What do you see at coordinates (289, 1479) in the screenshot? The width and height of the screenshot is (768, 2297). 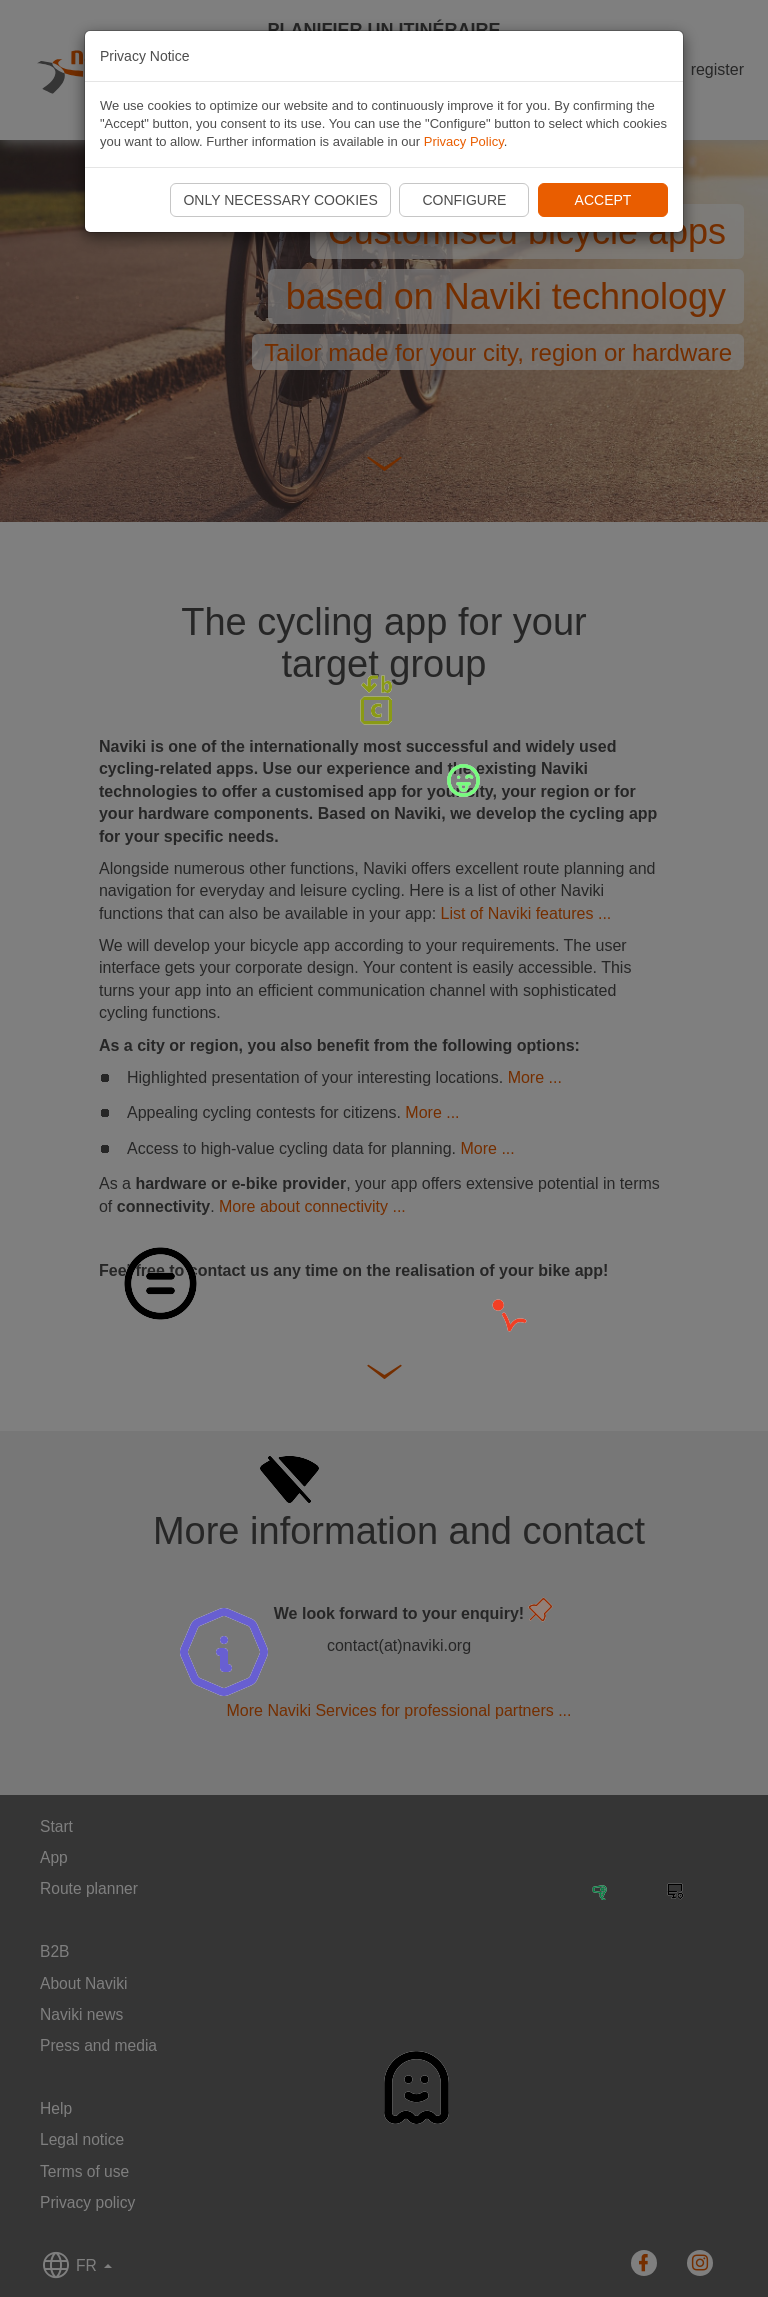 I see `indicates no wifi connection available` at bounding box center [289, 1479].